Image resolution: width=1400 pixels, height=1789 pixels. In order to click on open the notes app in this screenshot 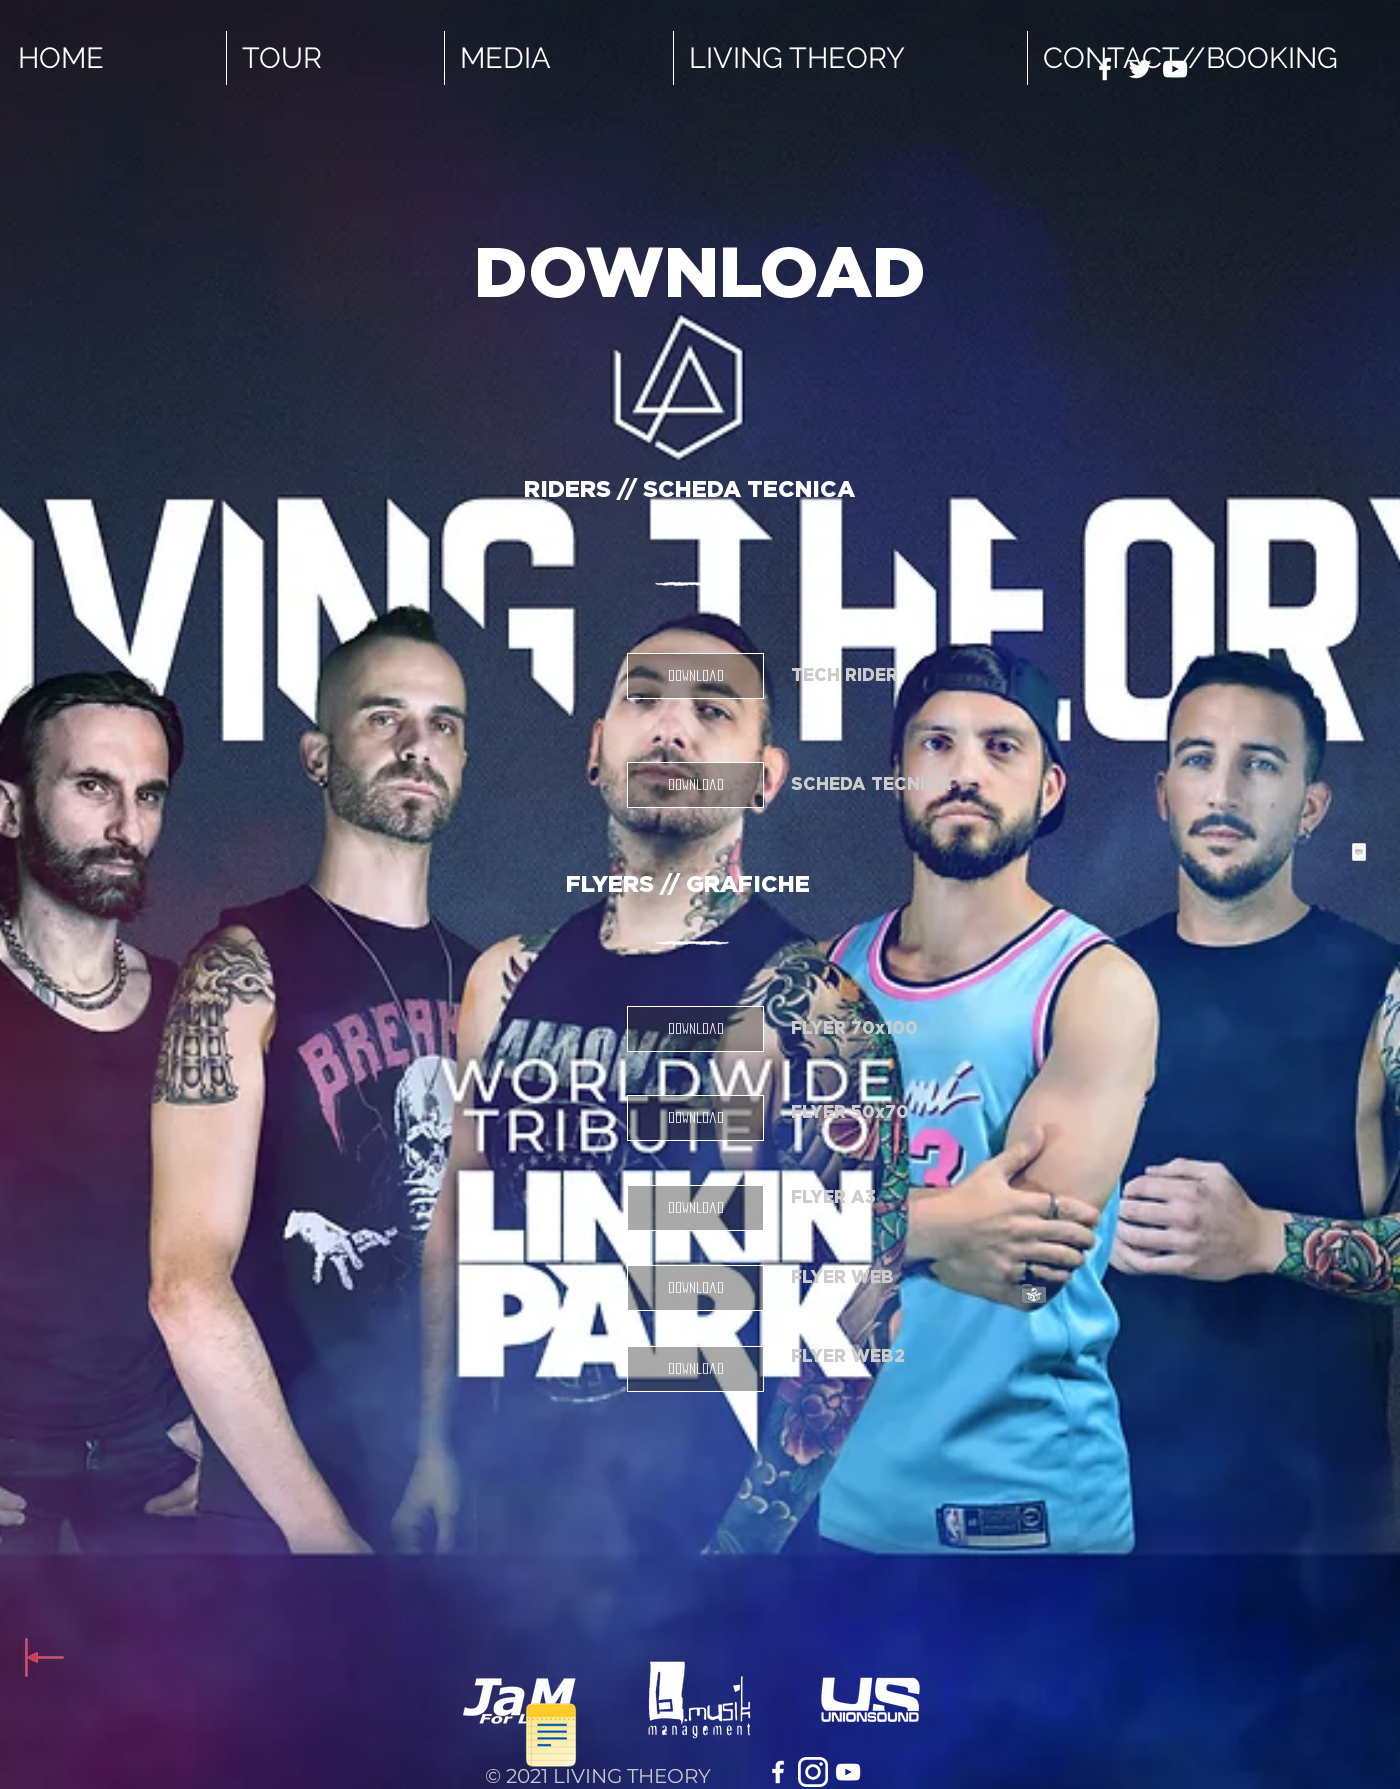, I will do `click(551, 1735)`.